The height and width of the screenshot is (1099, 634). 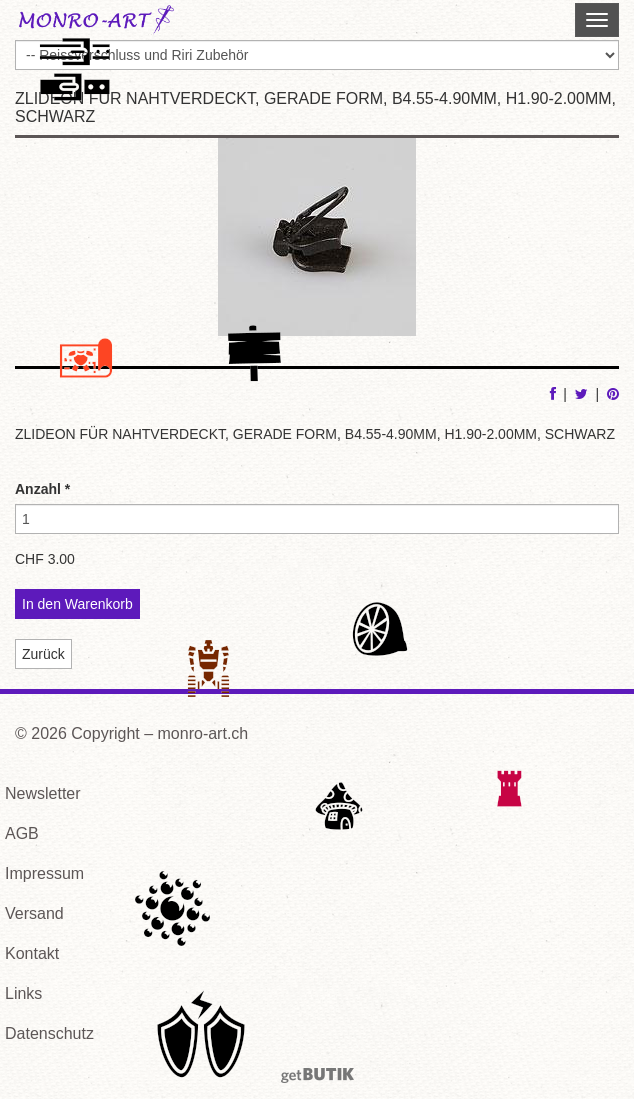 What do you see at coordinates (74, 69) in the screenshot?
I see `view belt or accessory options` at bounding box center [74, 69].